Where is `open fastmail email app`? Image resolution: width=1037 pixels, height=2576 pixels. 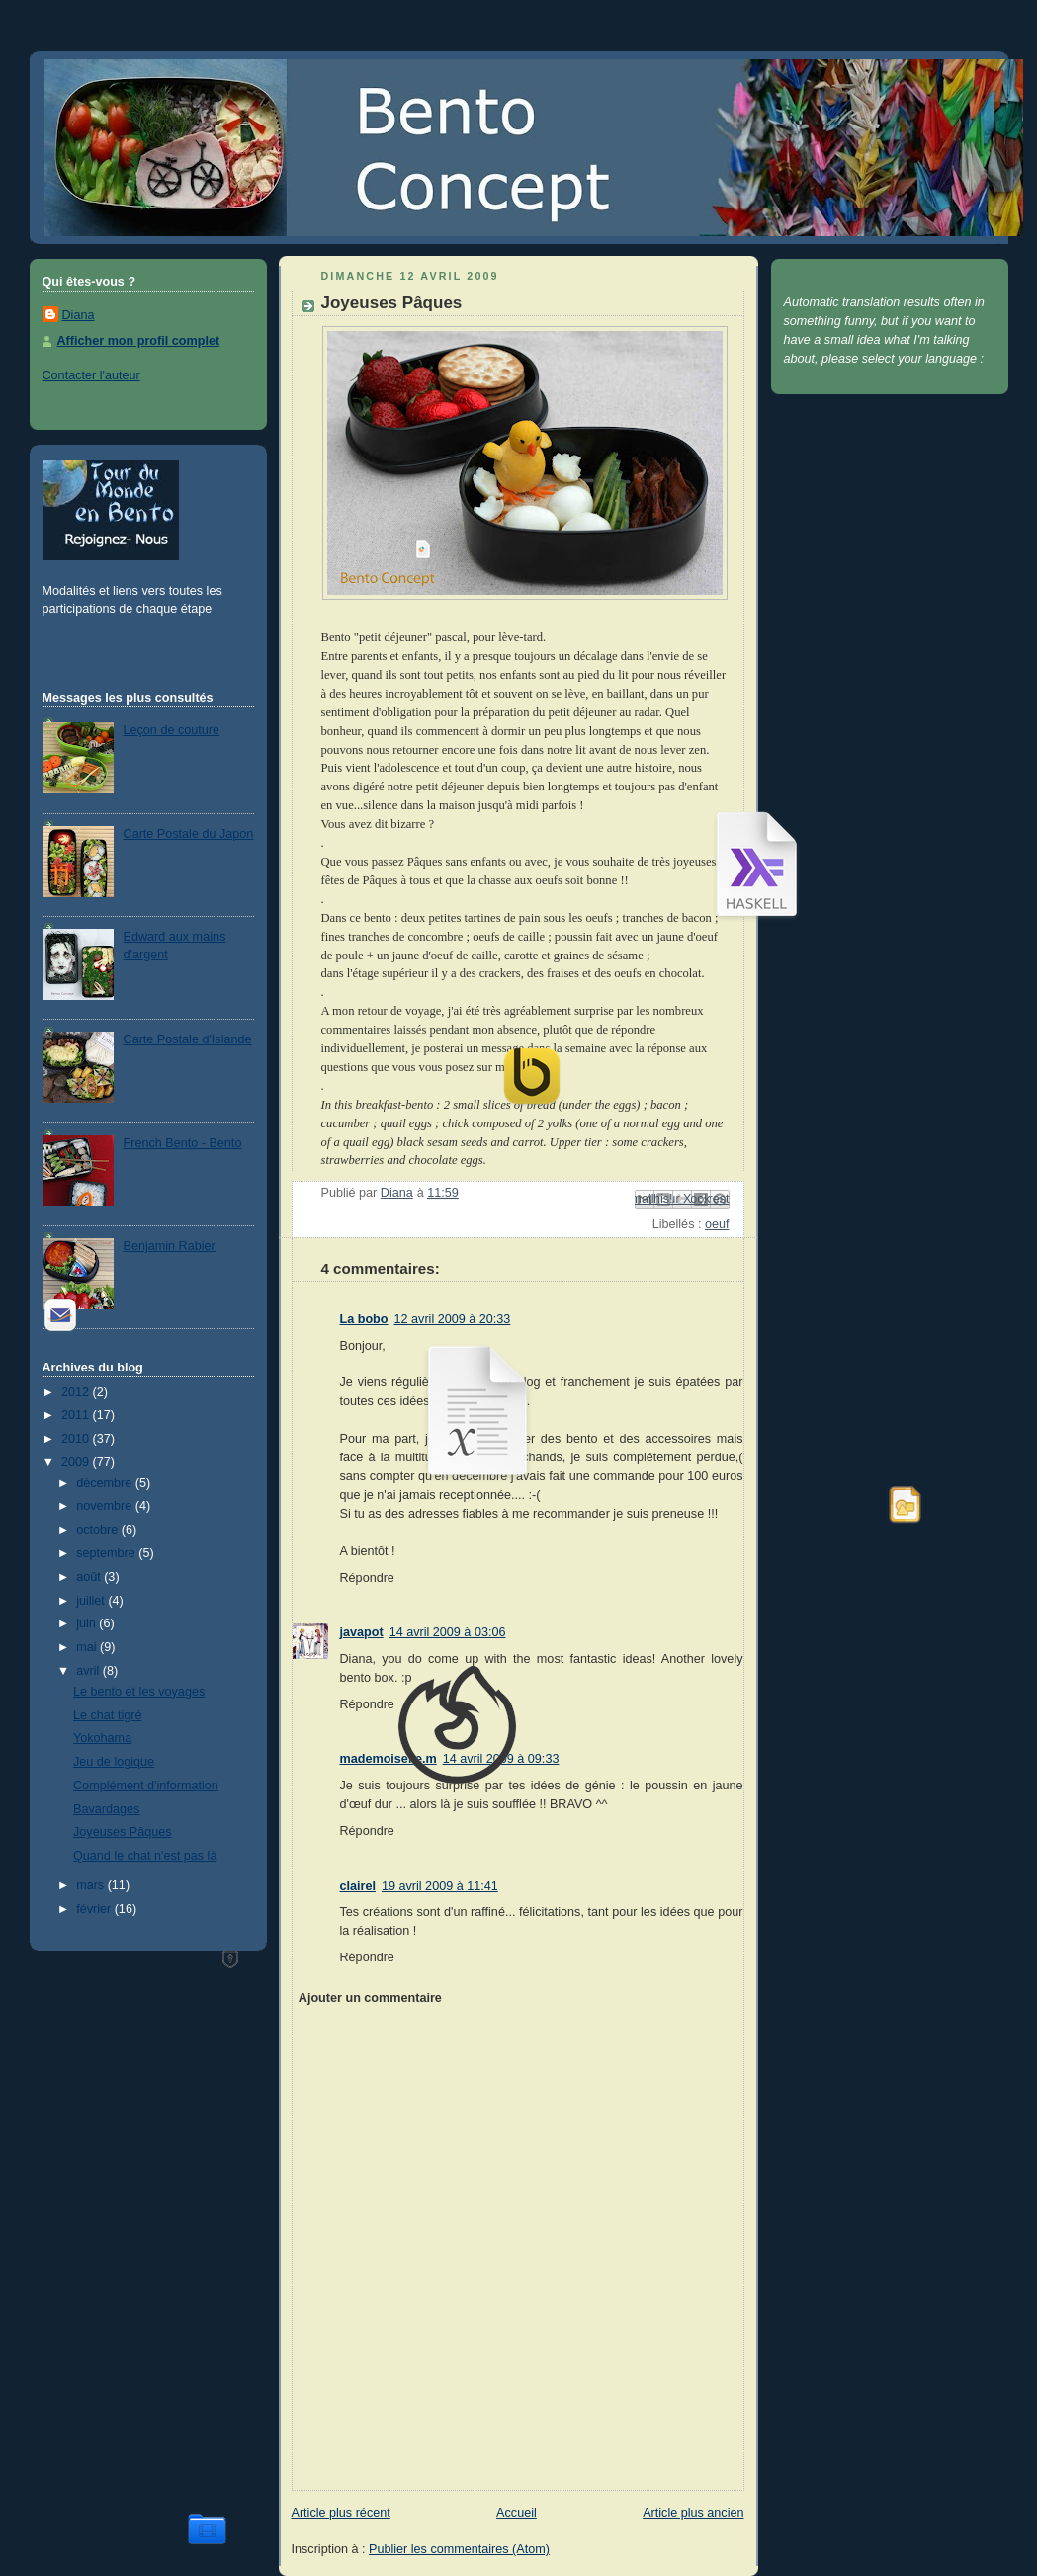
open fastmail email app is located at coordinates (60, 1315).